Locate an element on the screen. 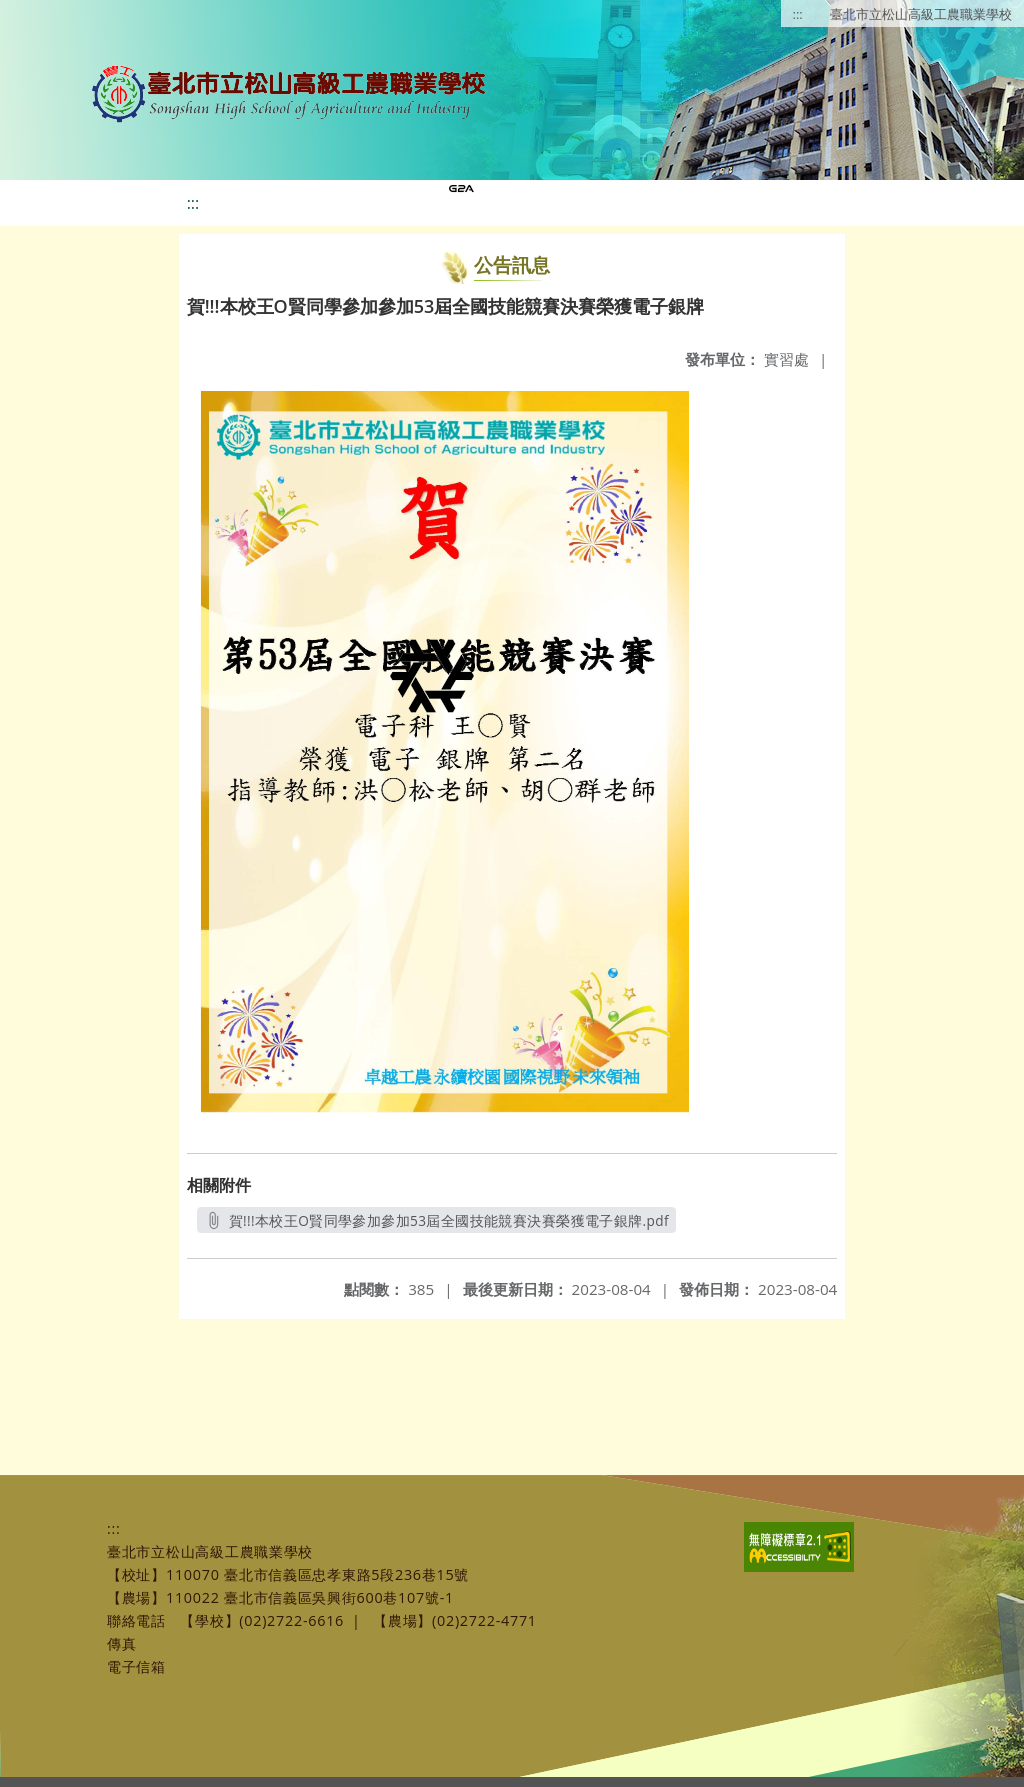  visit the G2A gaming marketplace is located at coordinates (461, 188).